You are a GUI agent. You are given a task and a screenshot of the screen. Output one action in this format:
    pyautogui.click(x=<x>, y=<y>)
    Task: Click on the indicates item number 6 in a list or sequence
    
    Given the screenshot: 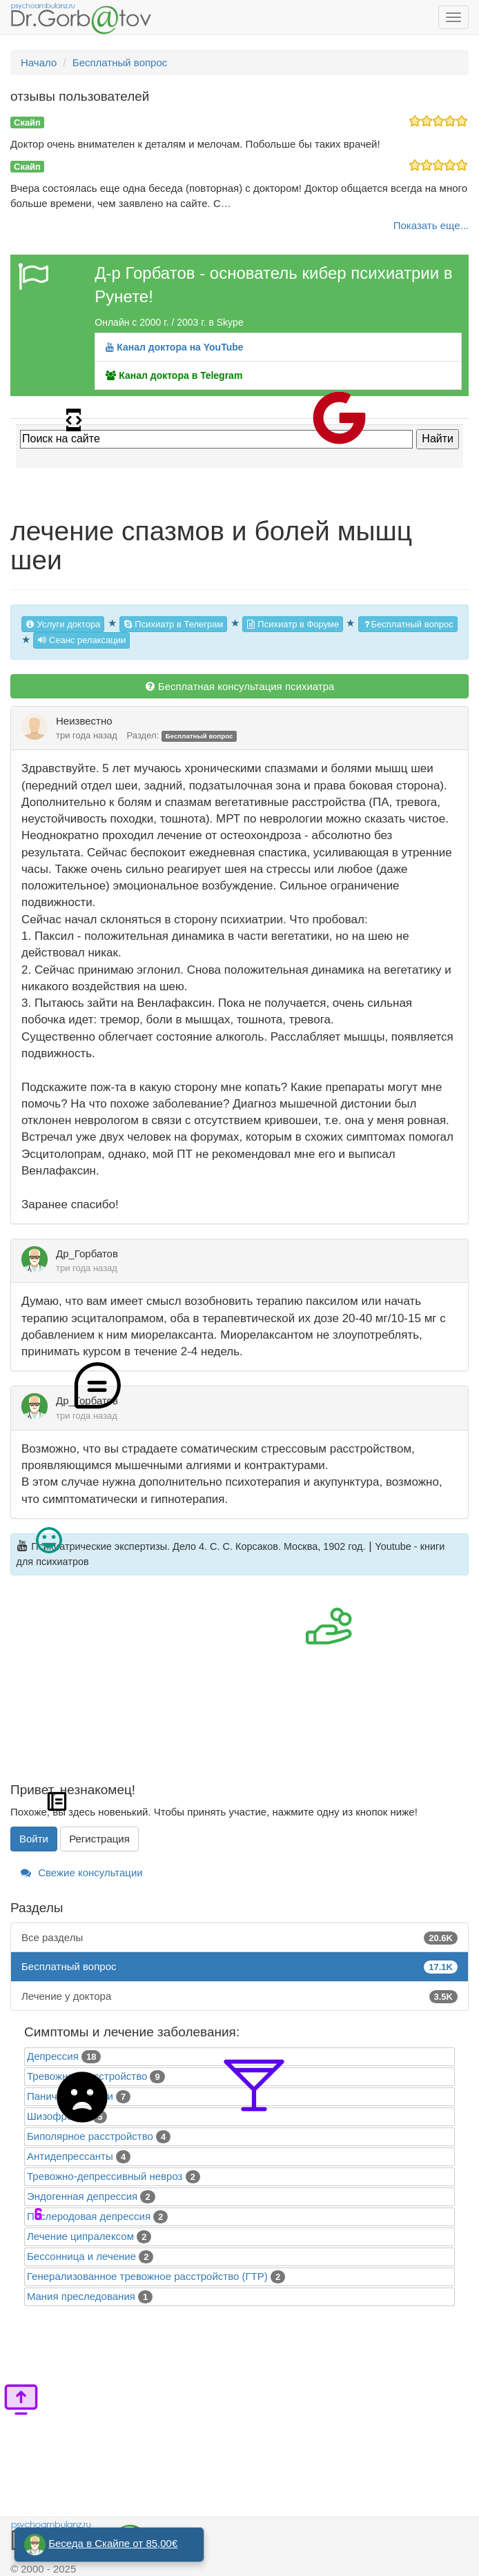 What is the action you would take?
    pyautogui.click(x=38, y=2214)
    